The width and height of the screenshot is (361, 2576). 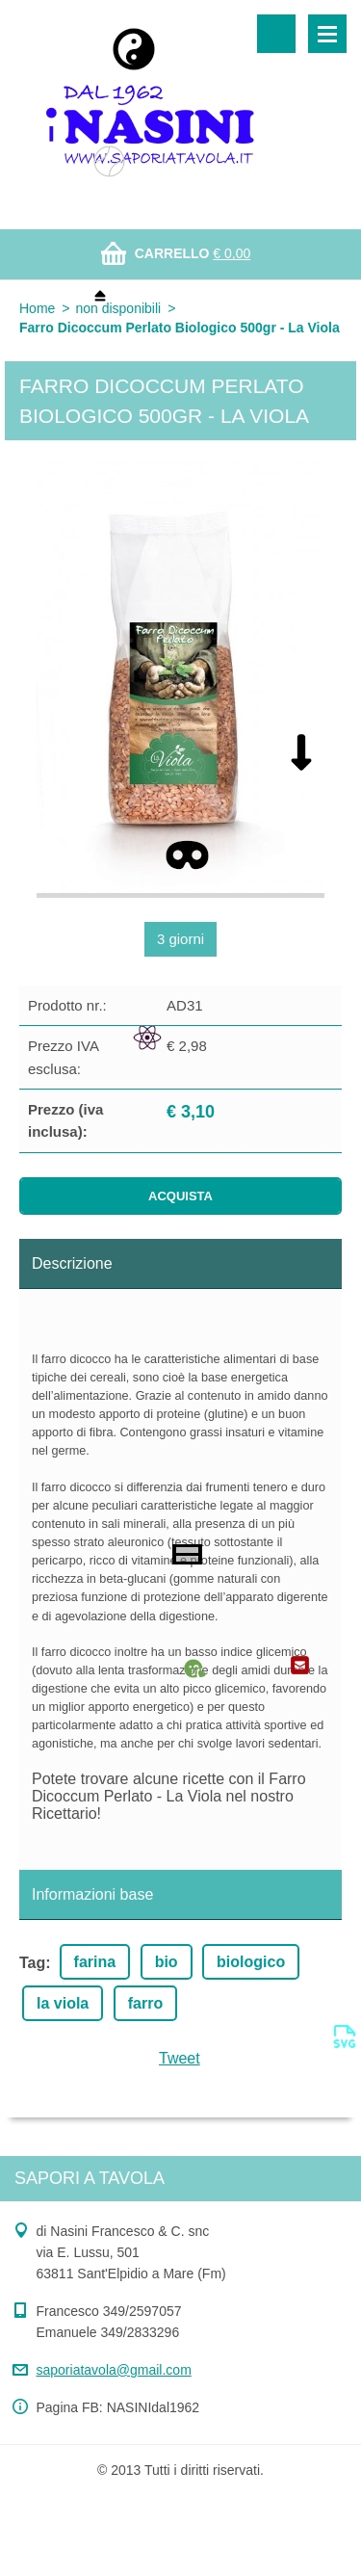 What do you see at coordinates (100, 296) in the screenshot?
I see `eject media or removable device` at bounding box center [100, 296].